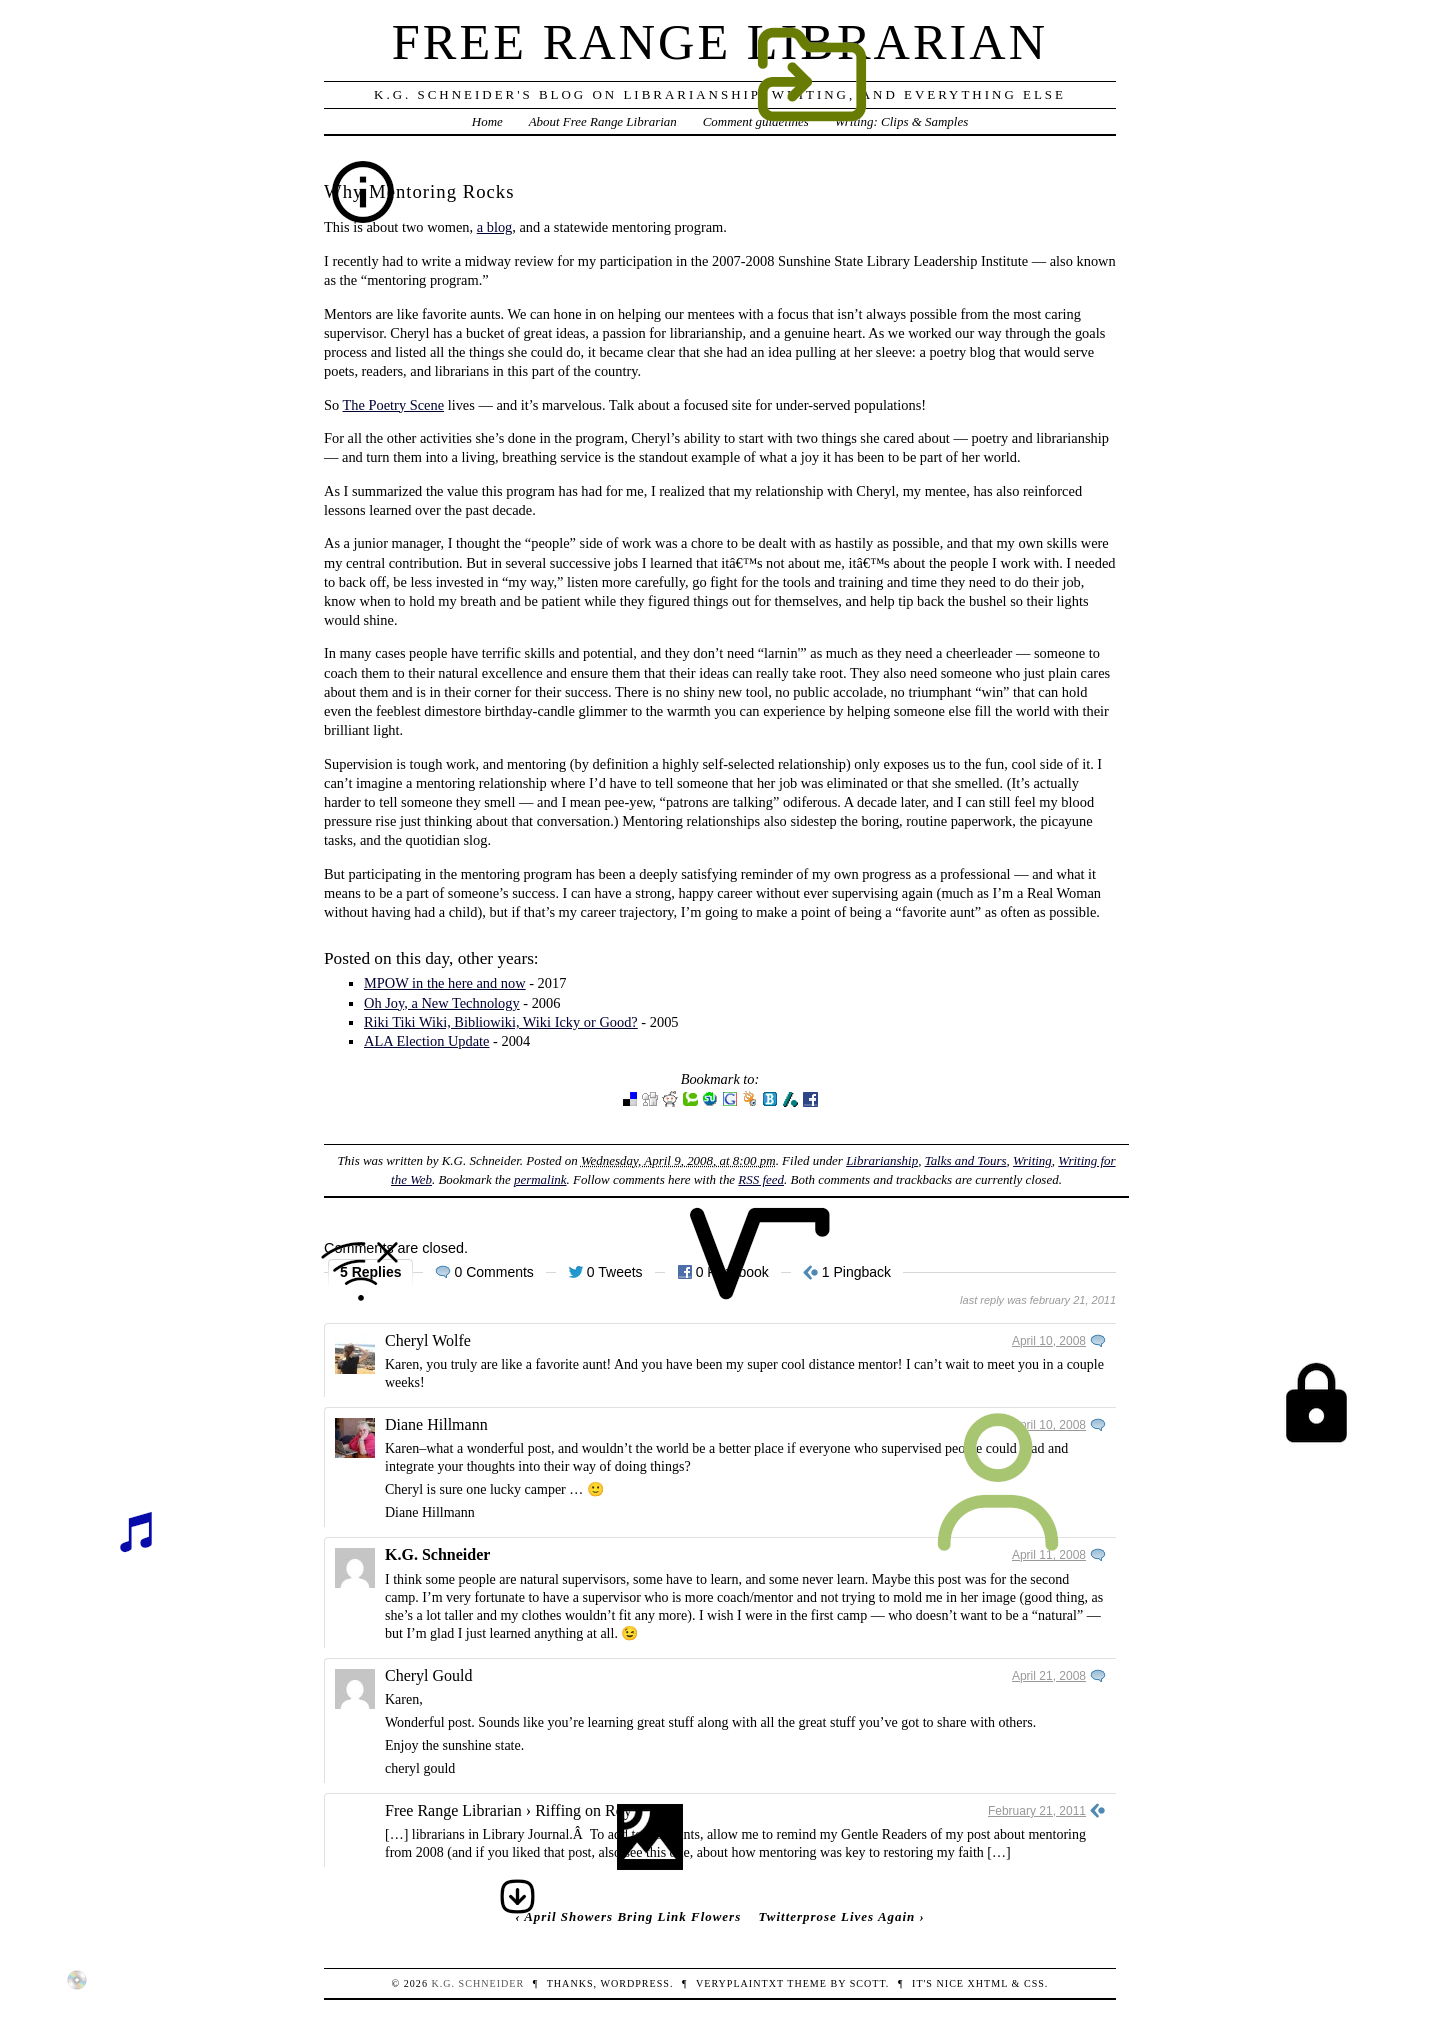  What do you see at coordinates (812, 77) in the screenshot?
I see `create a symbolic link to this folder` at bounding box center [812, 77].